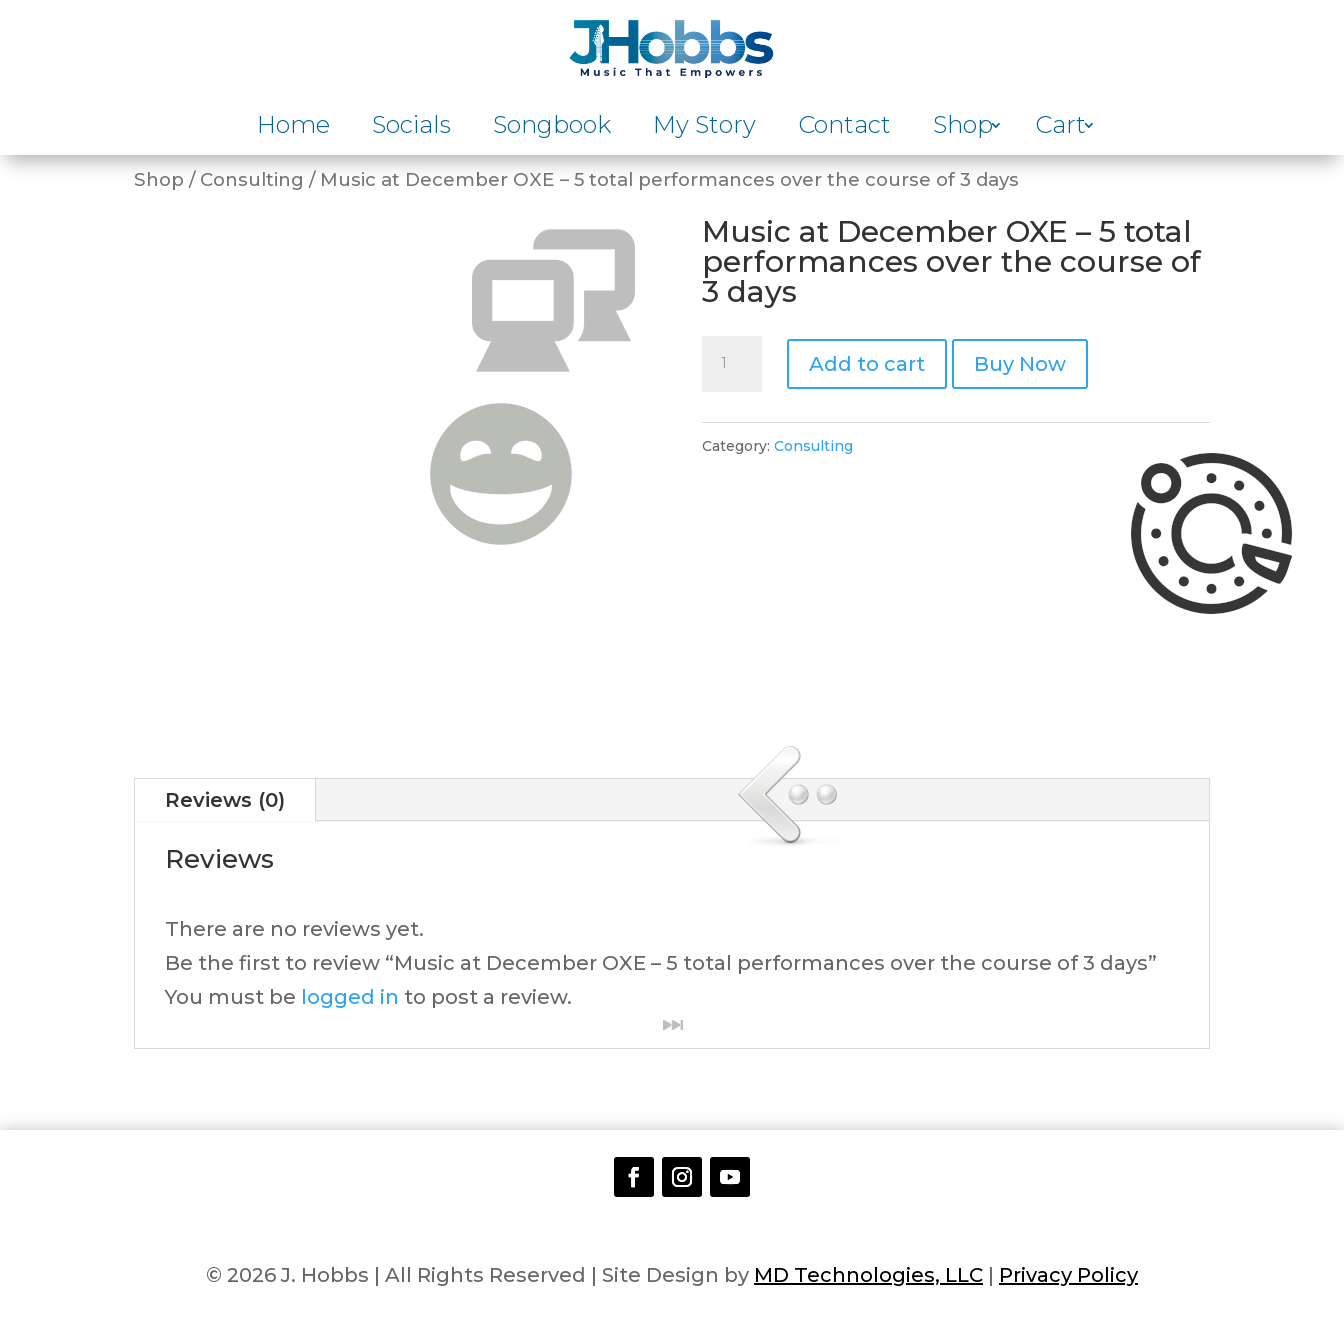  I want to click on go back to the previous screen, so click(788, 794).